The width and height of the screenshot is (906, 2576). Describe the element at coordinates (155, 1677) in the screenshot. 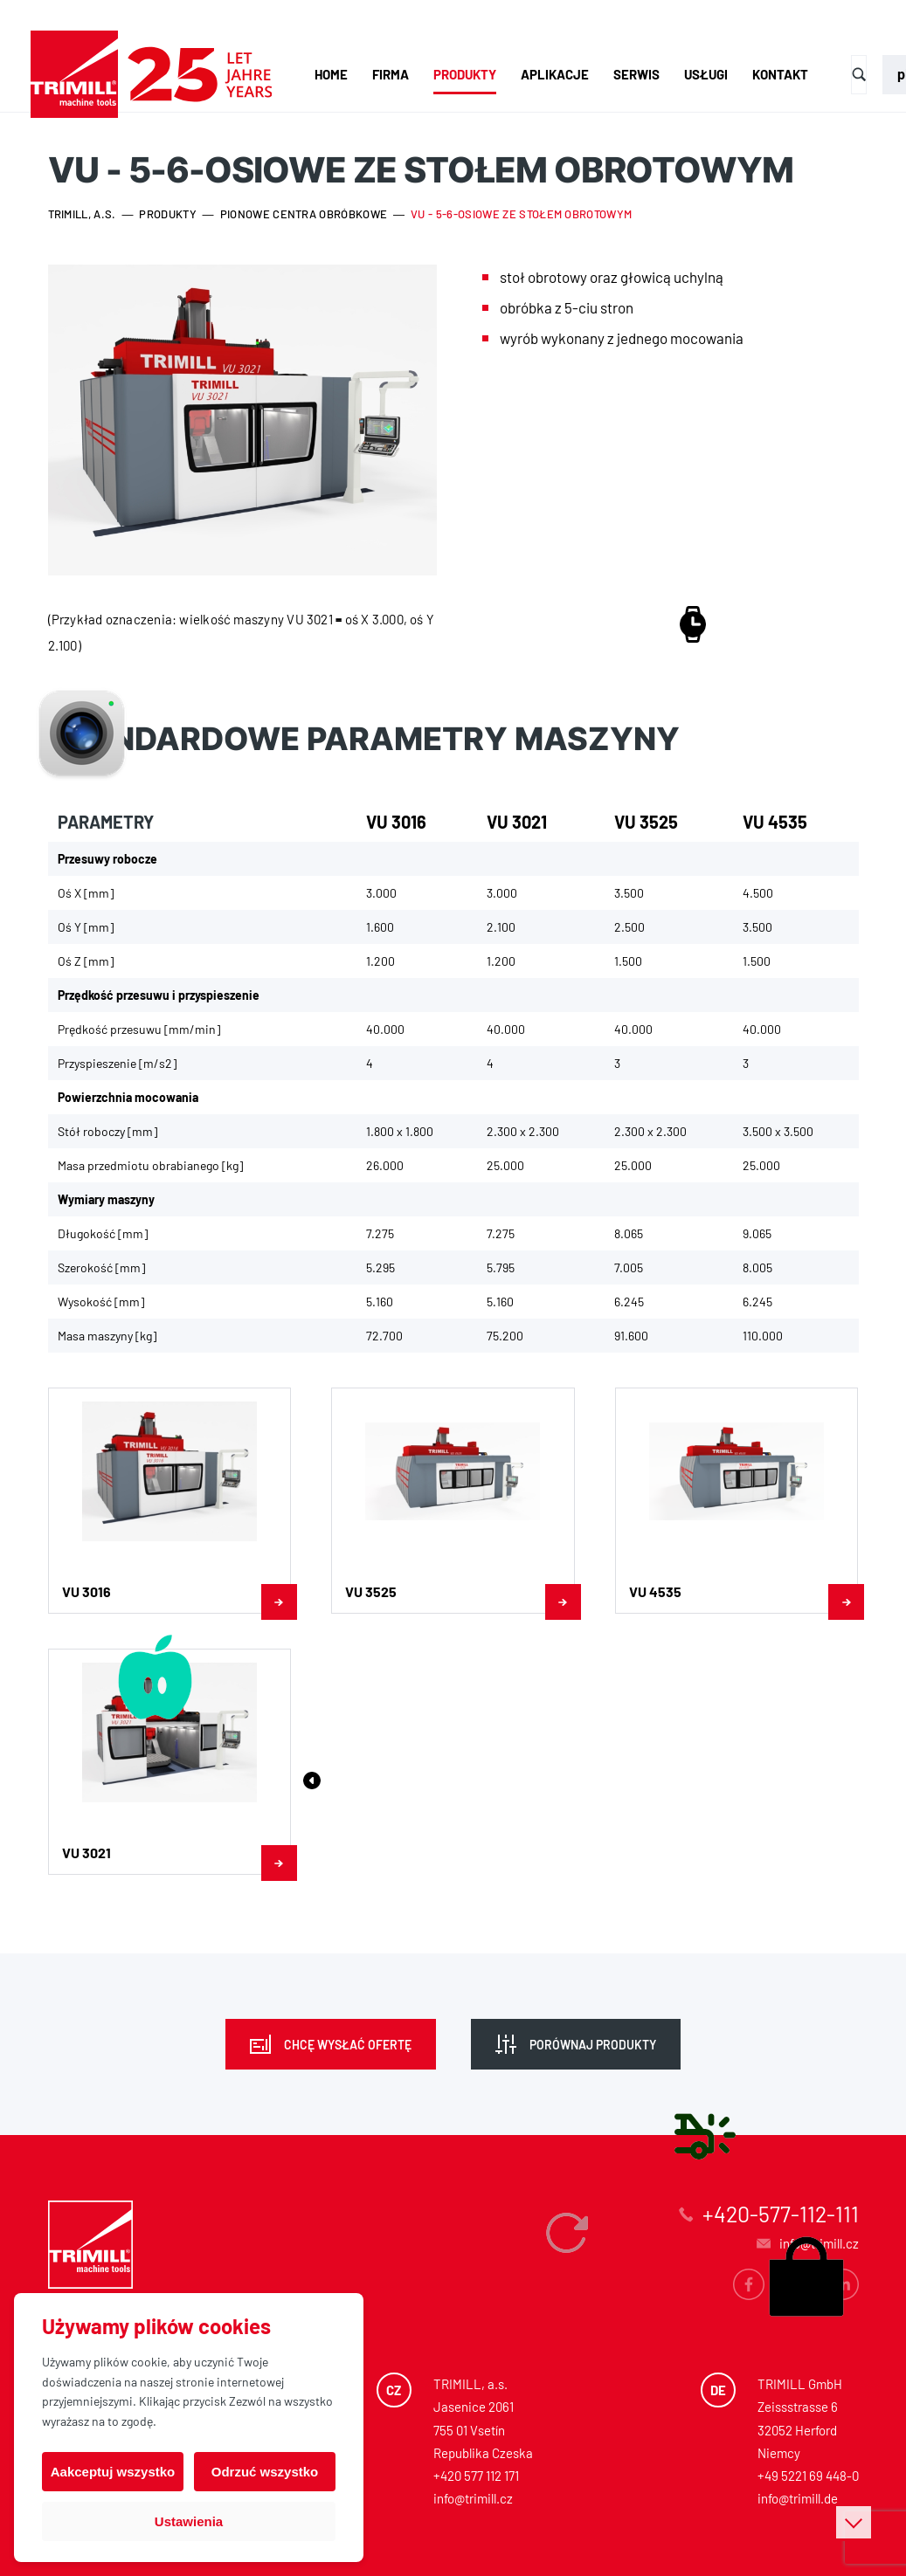

I see `access nutrition information` at that location.